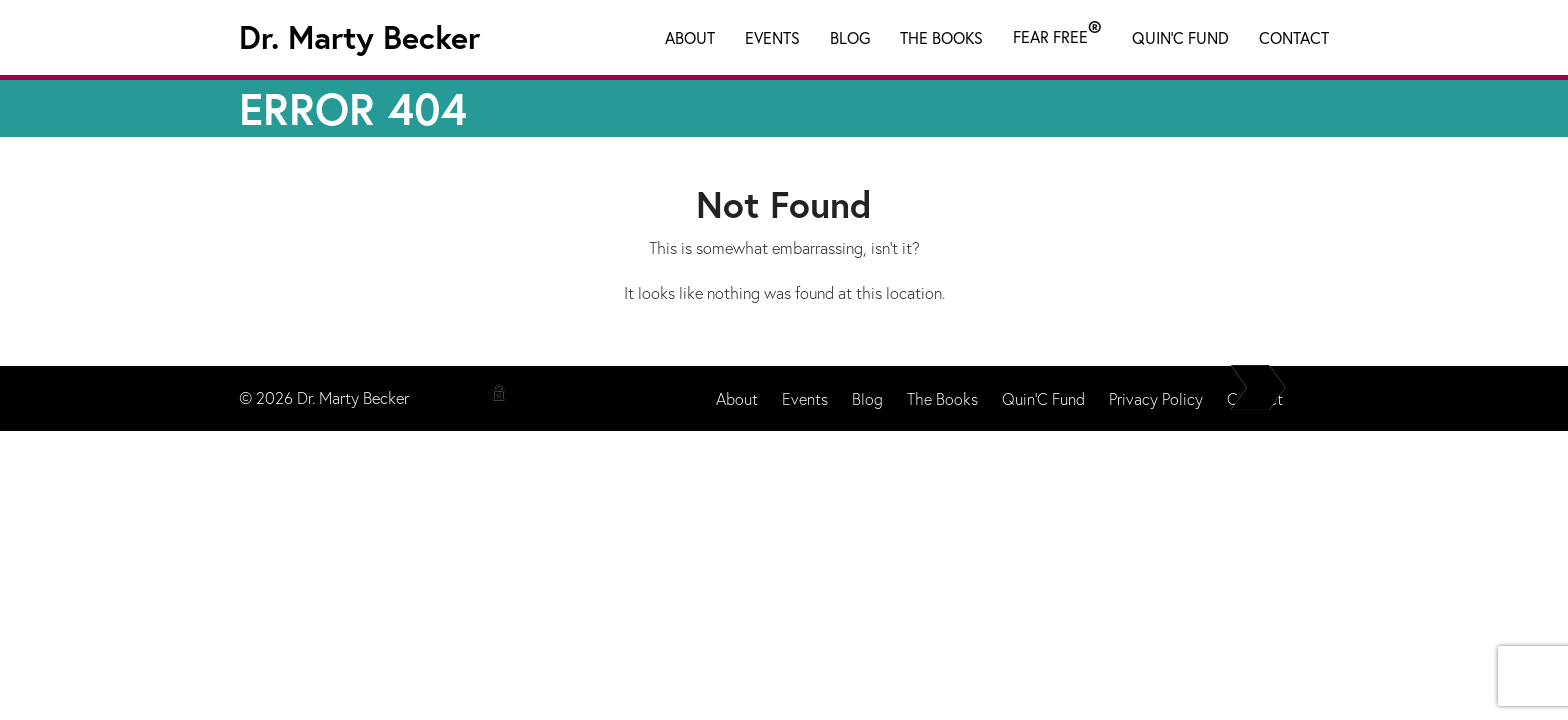 The height and width of the screenshot is (720, 1568). What do you see at coordinates (499, 393) in the screenshot?
I see `indicates a locked or secured item` at bounding box center [499, 393].